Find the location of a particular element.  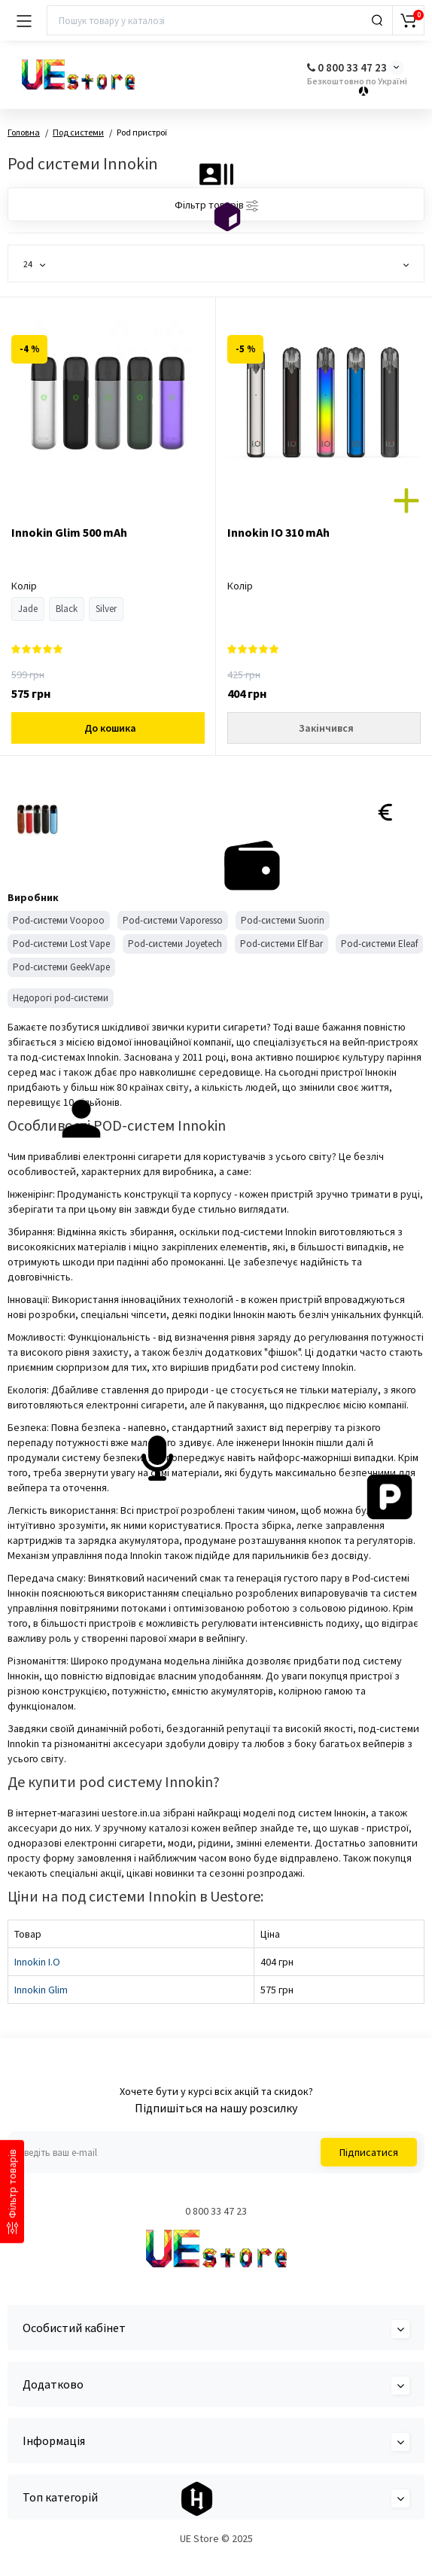

add a new item is located at coordinates (406, 501).